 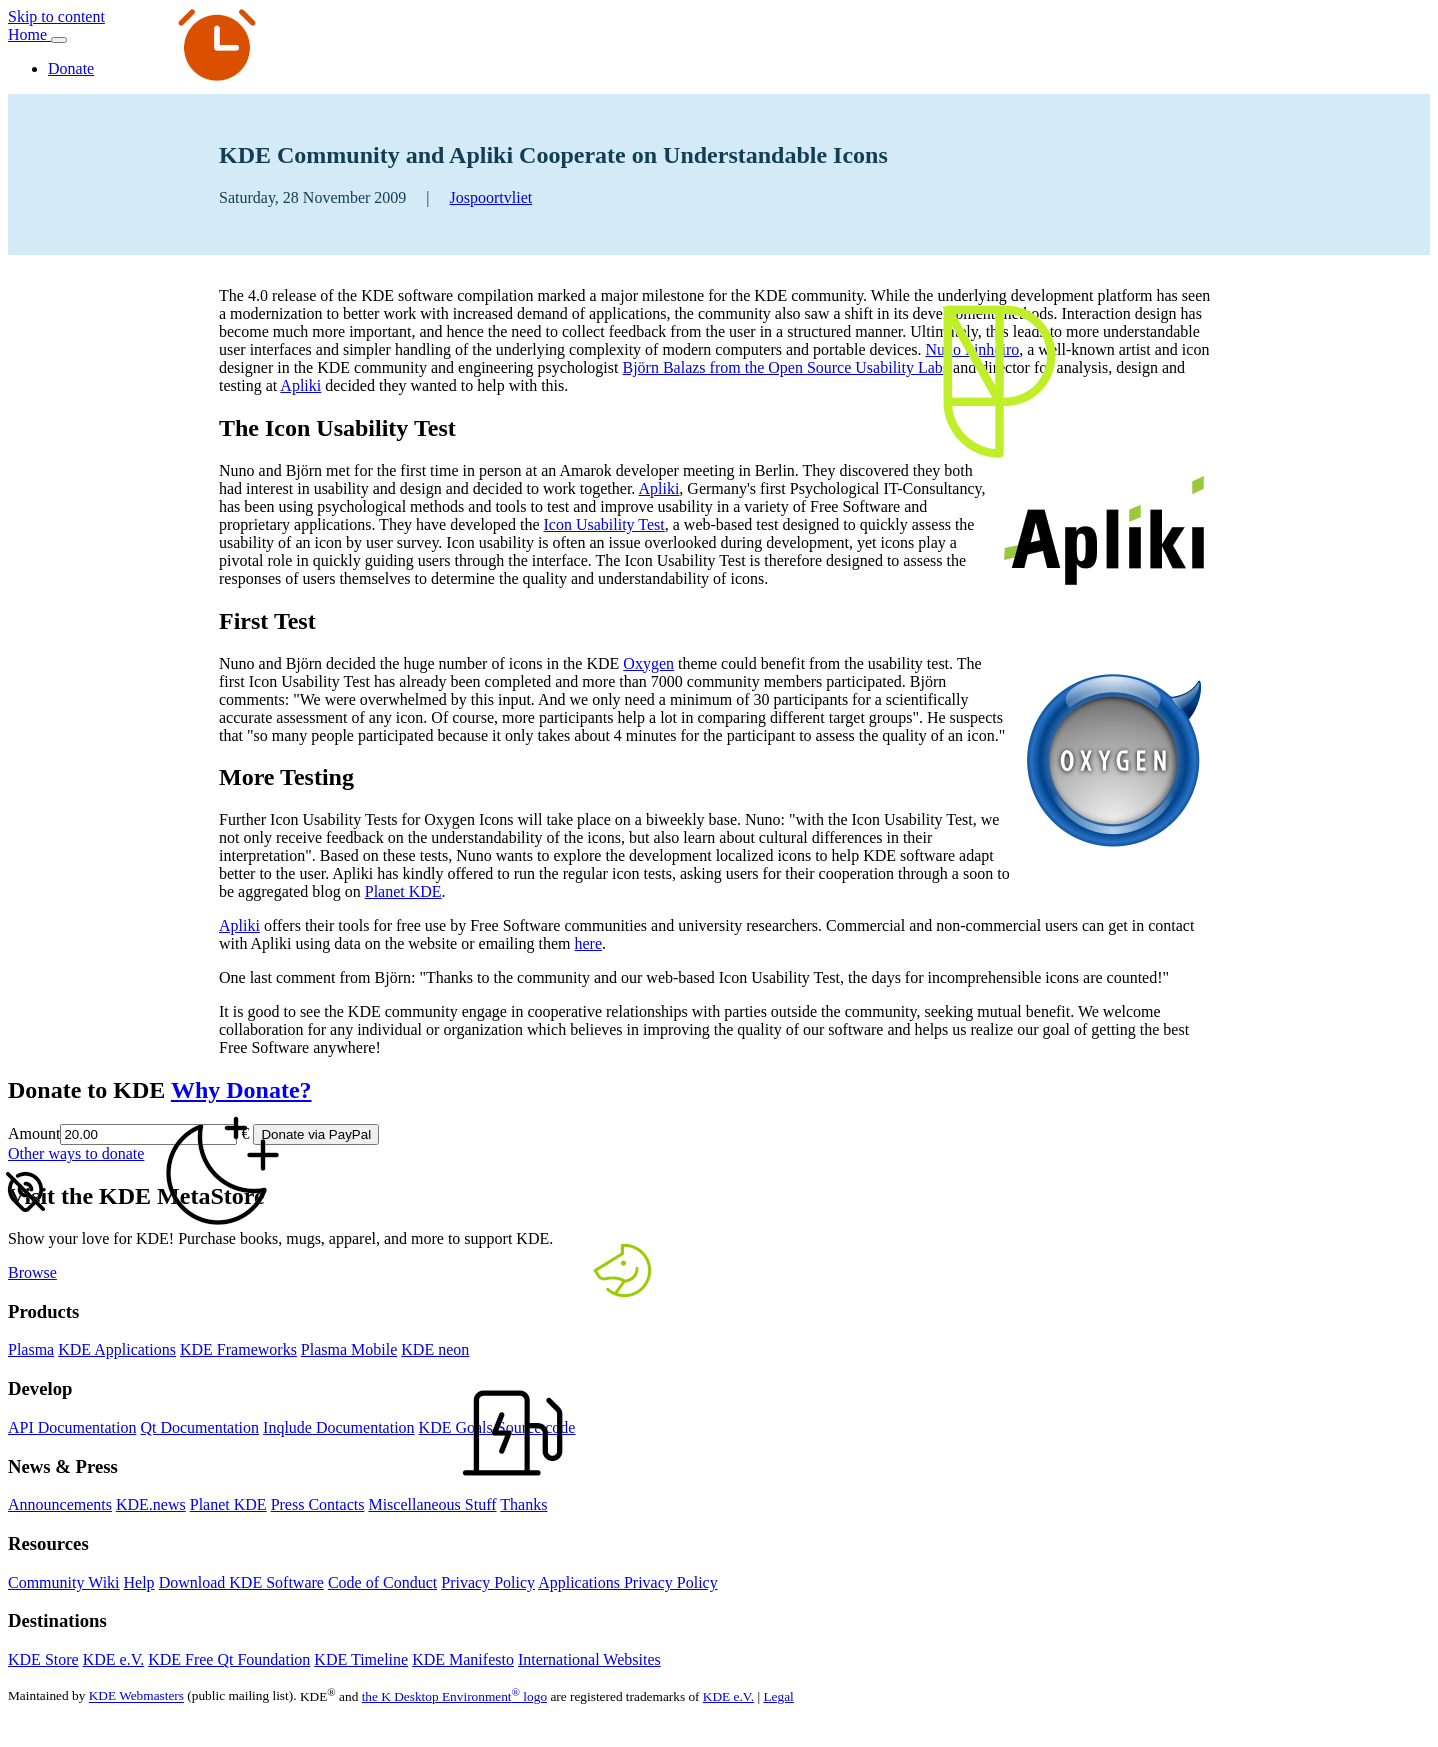 What do you see at coordinates (25, 1191) in the screenshot?
I see `disable location tracking` at bounding box center [25, 1191].